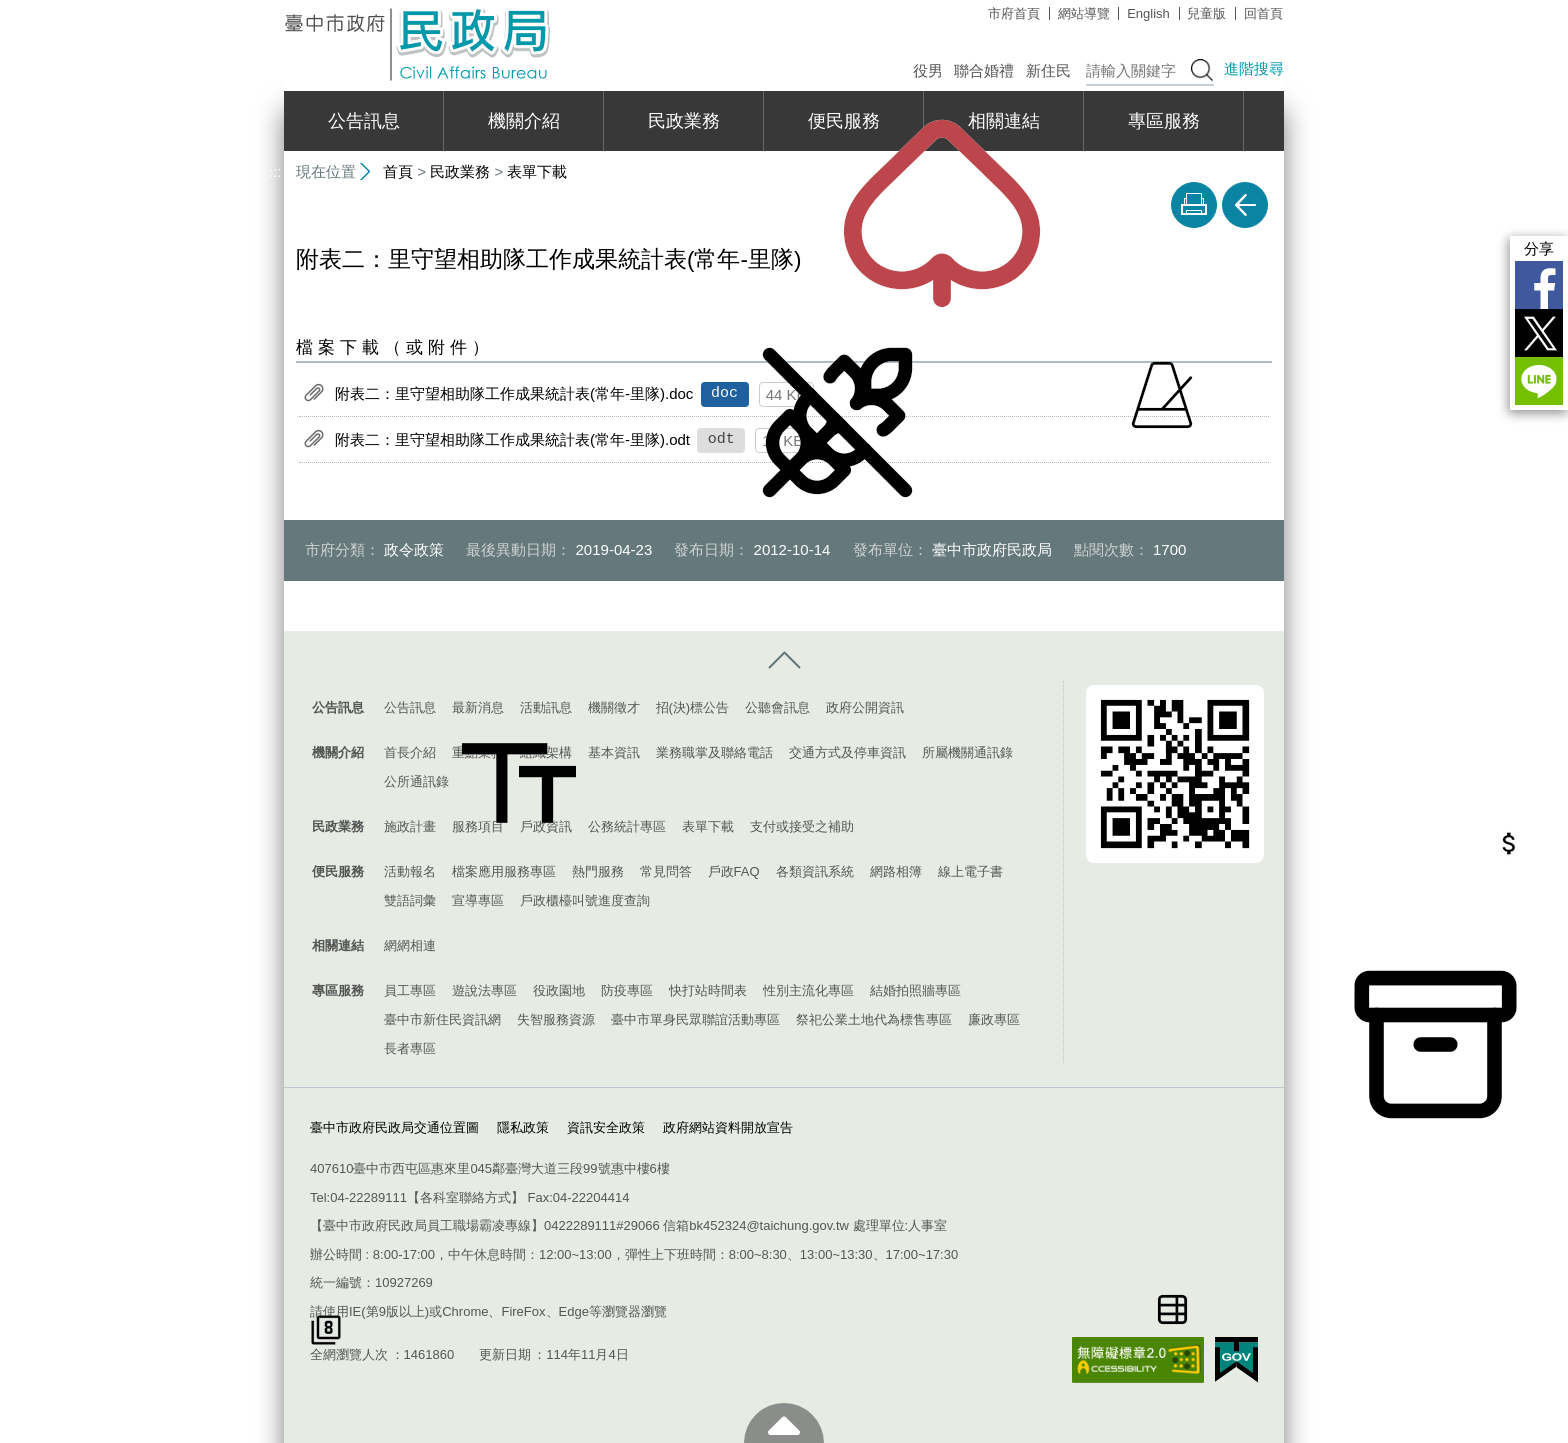 This screenshot has height=1443, width=1568. What do you see at coordinates (519, 783) in the screenshot?
I see `adjust text size settings` at bounding box center [519, 783].